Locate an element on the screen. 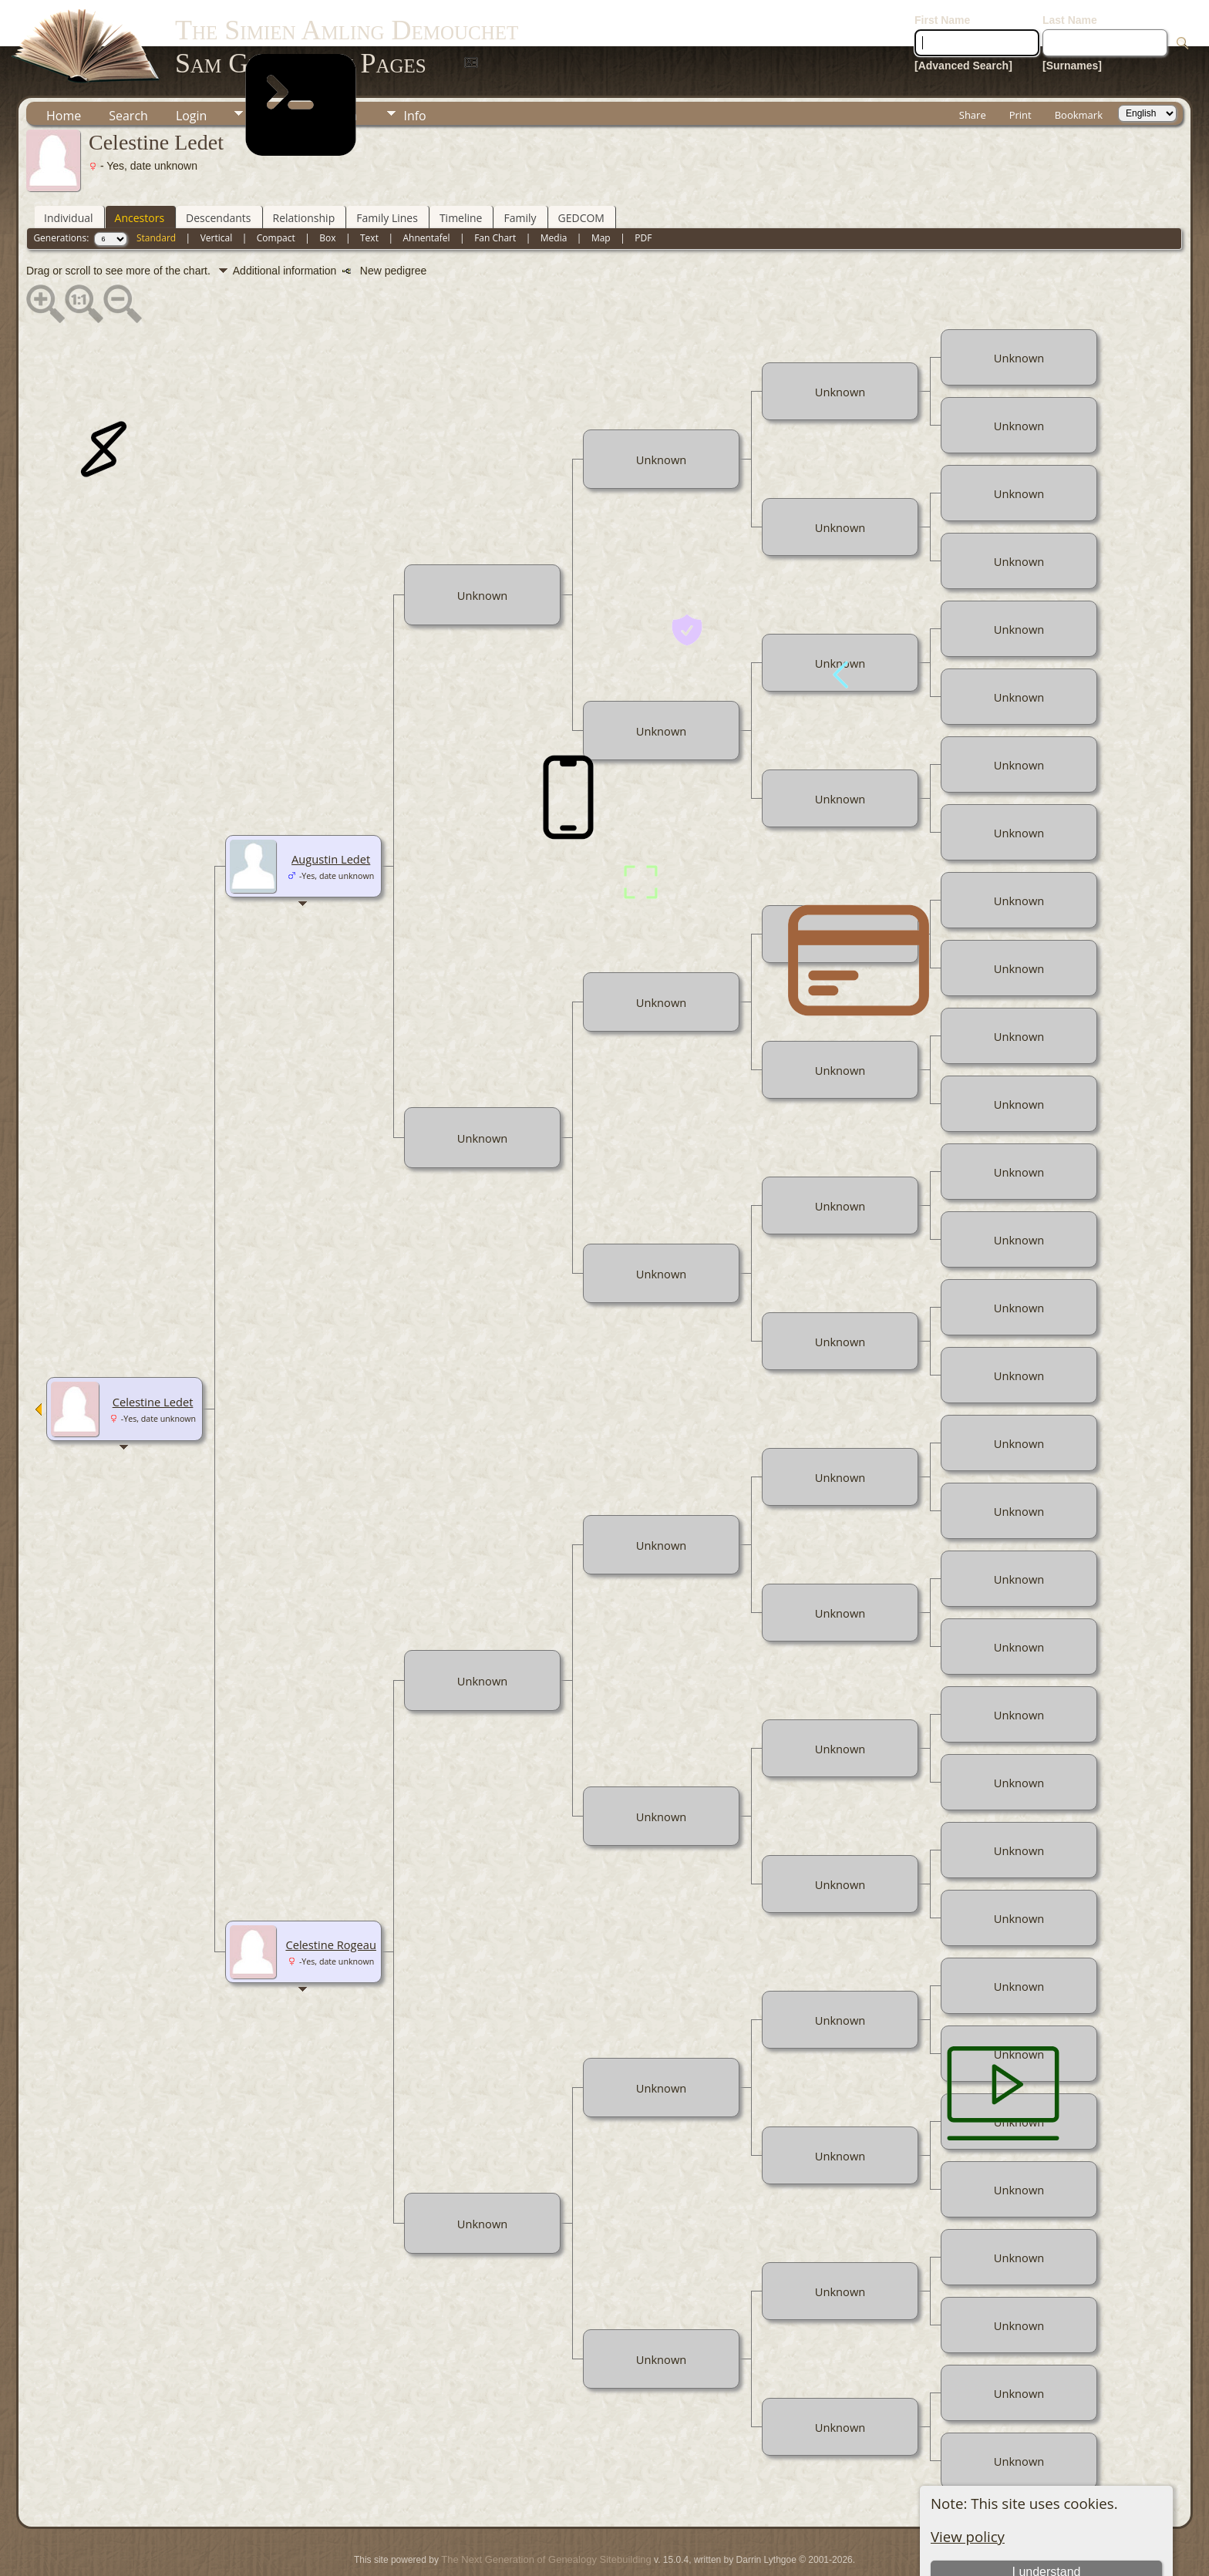 The image size is (1209, 2576). view your profile or identification details is located at coordinates (471, 62).